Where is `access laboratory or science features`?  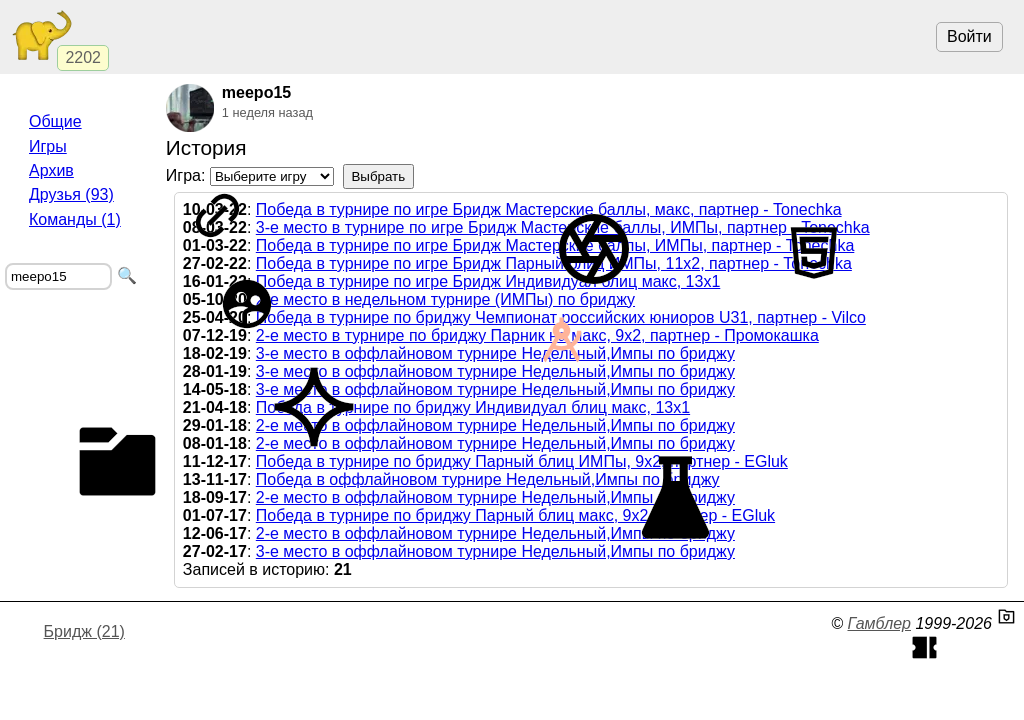 access laboratory or science features is located at coordinates (675, 497).